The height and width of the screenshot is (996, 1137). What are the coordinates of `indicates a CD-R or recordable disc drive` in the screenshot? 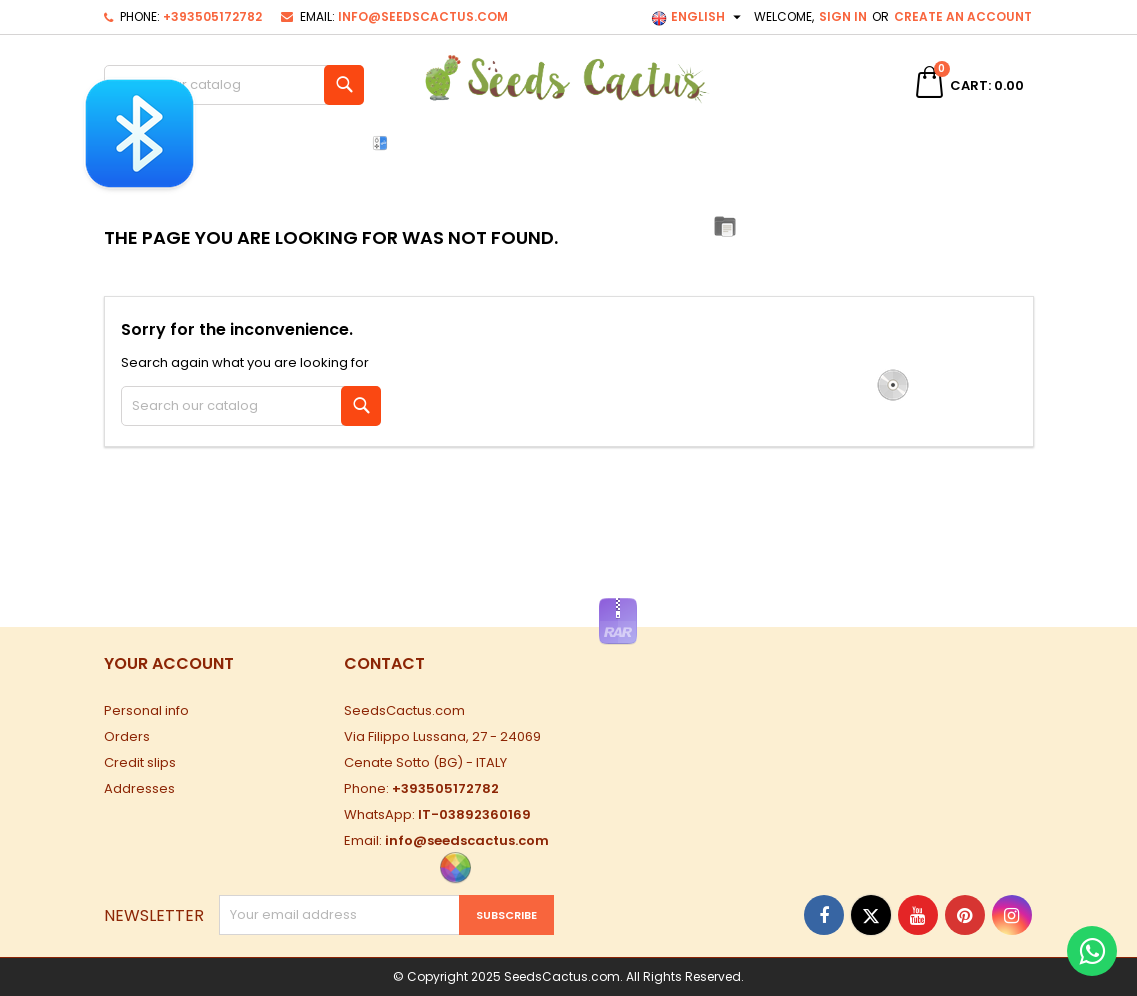 It's located at (893, 385).